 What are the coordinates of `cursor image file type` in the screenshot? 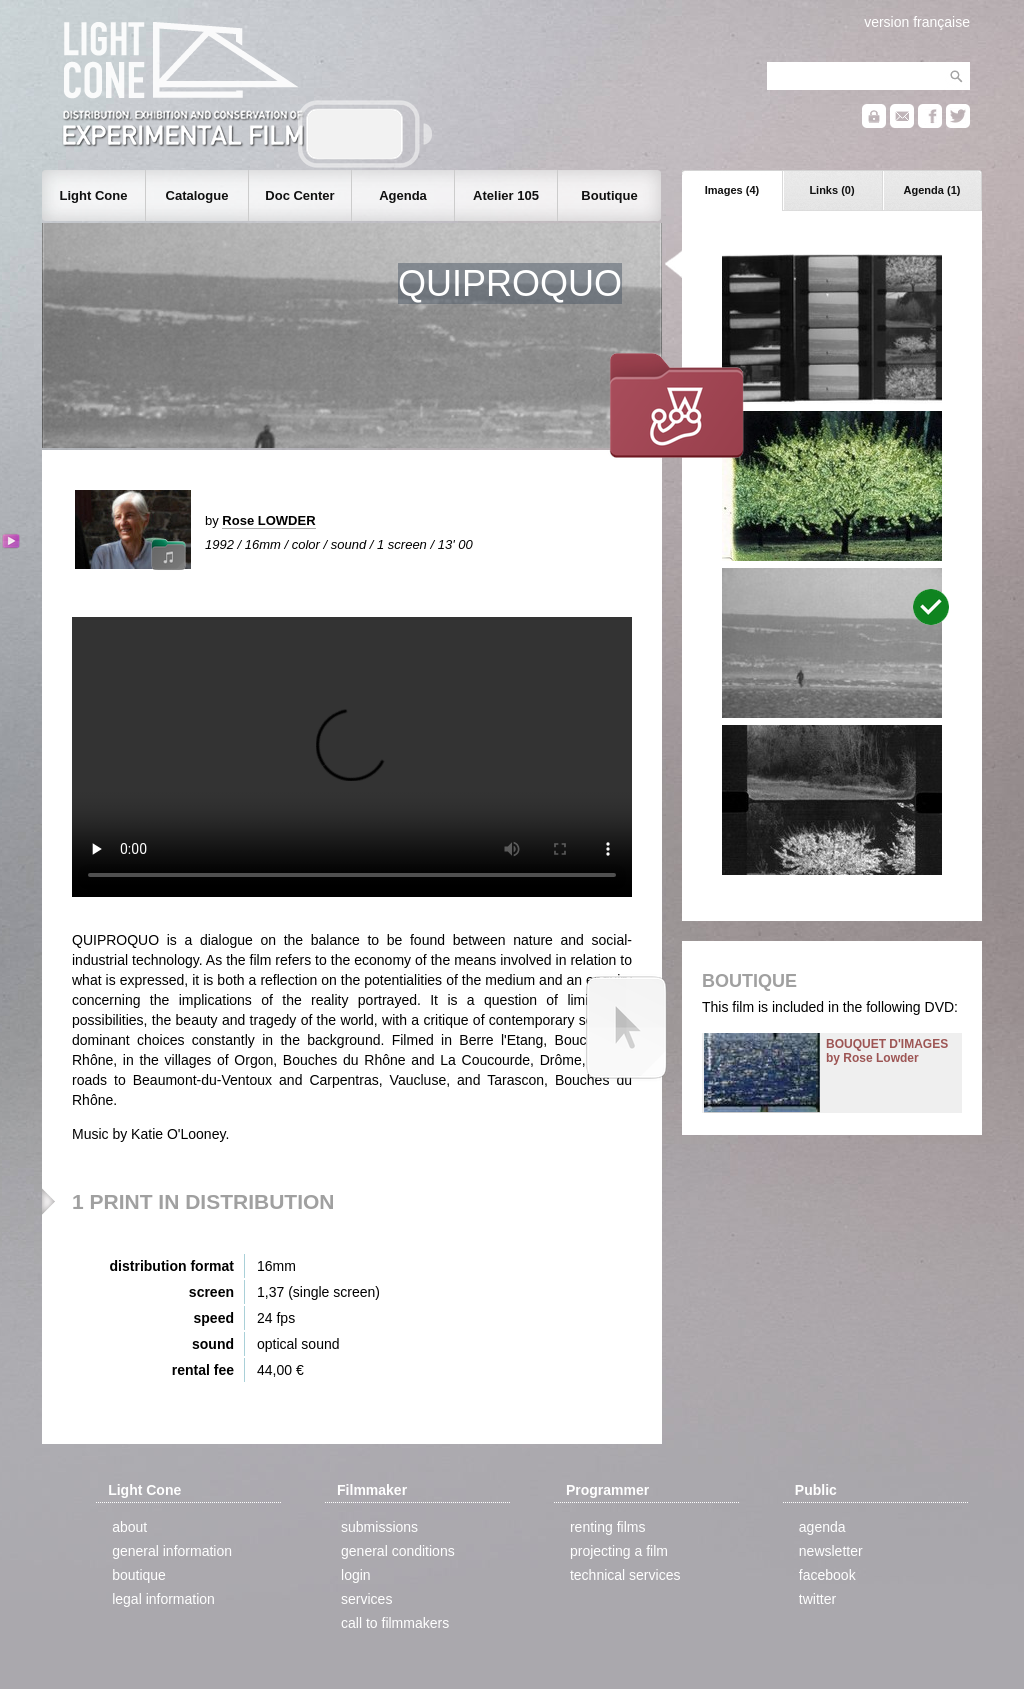 It's located at (626, 1027).